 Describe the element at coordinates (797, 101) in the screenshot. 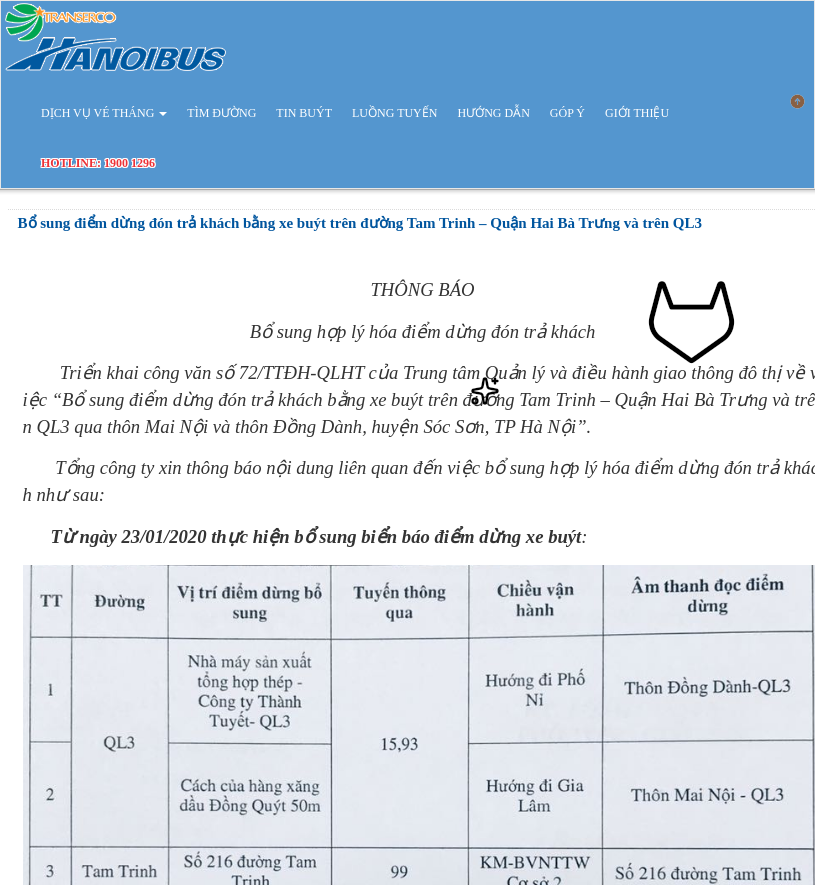

I see `upload a file or content` at that location.